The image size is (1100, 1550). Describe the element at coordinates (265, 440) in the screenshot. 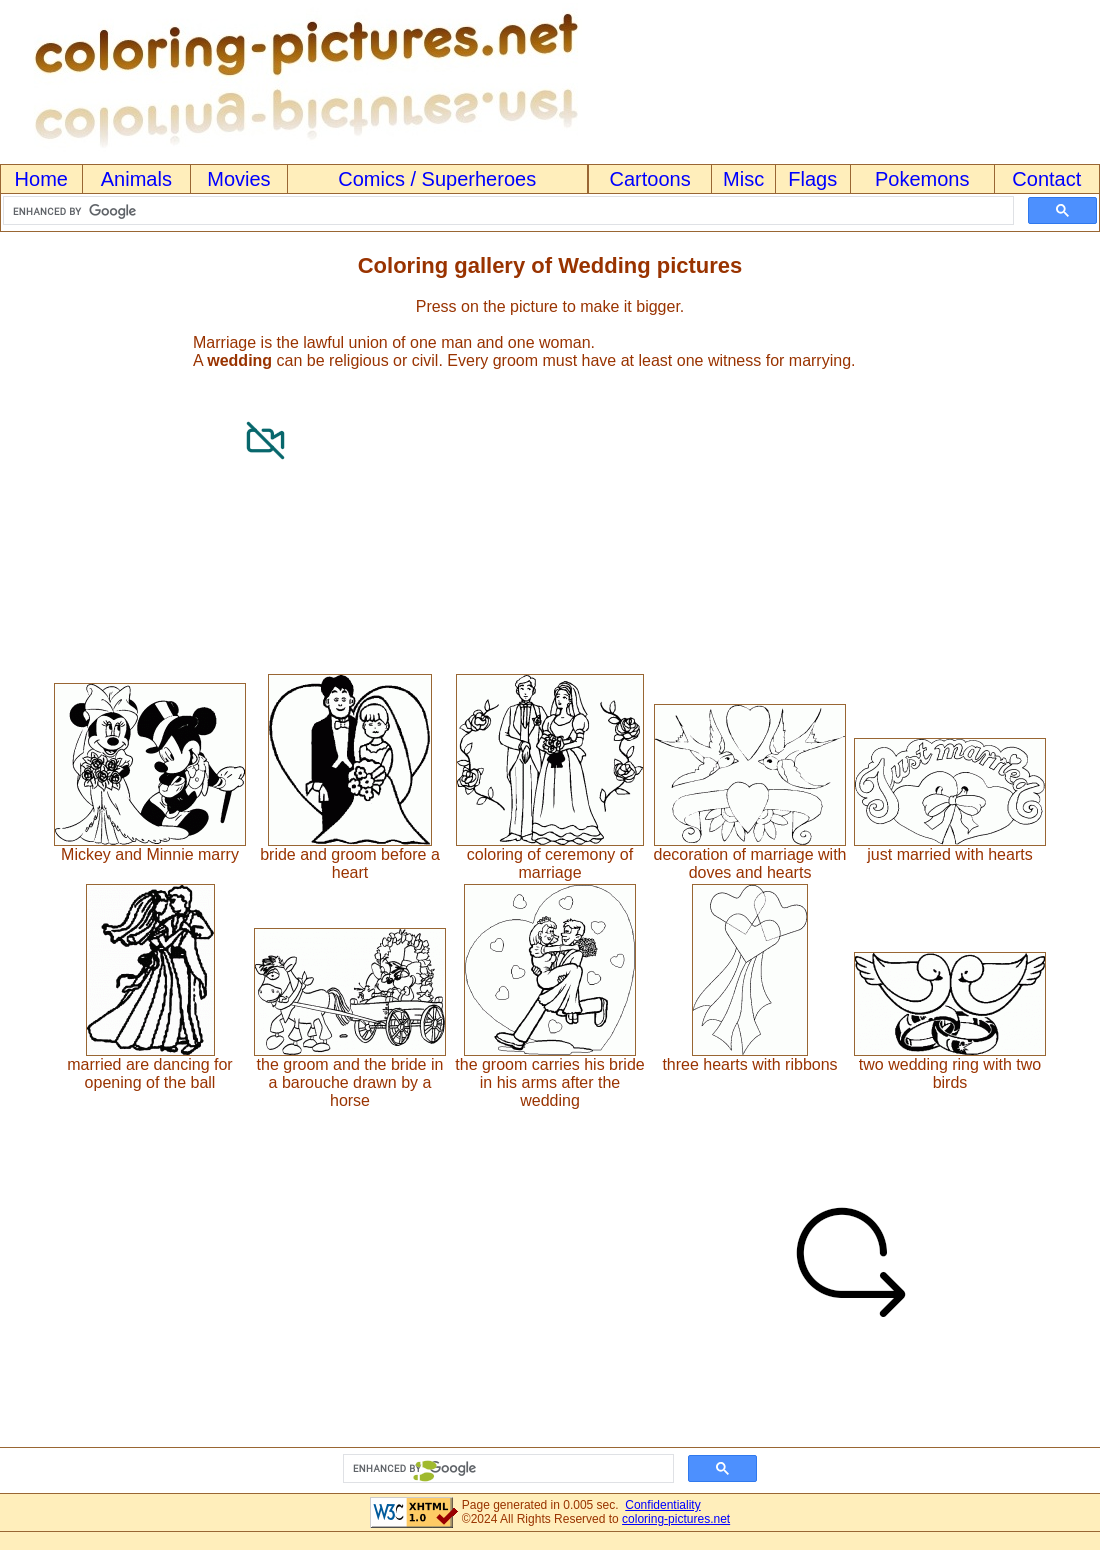

I see `turn off camera or disable video` at that location.